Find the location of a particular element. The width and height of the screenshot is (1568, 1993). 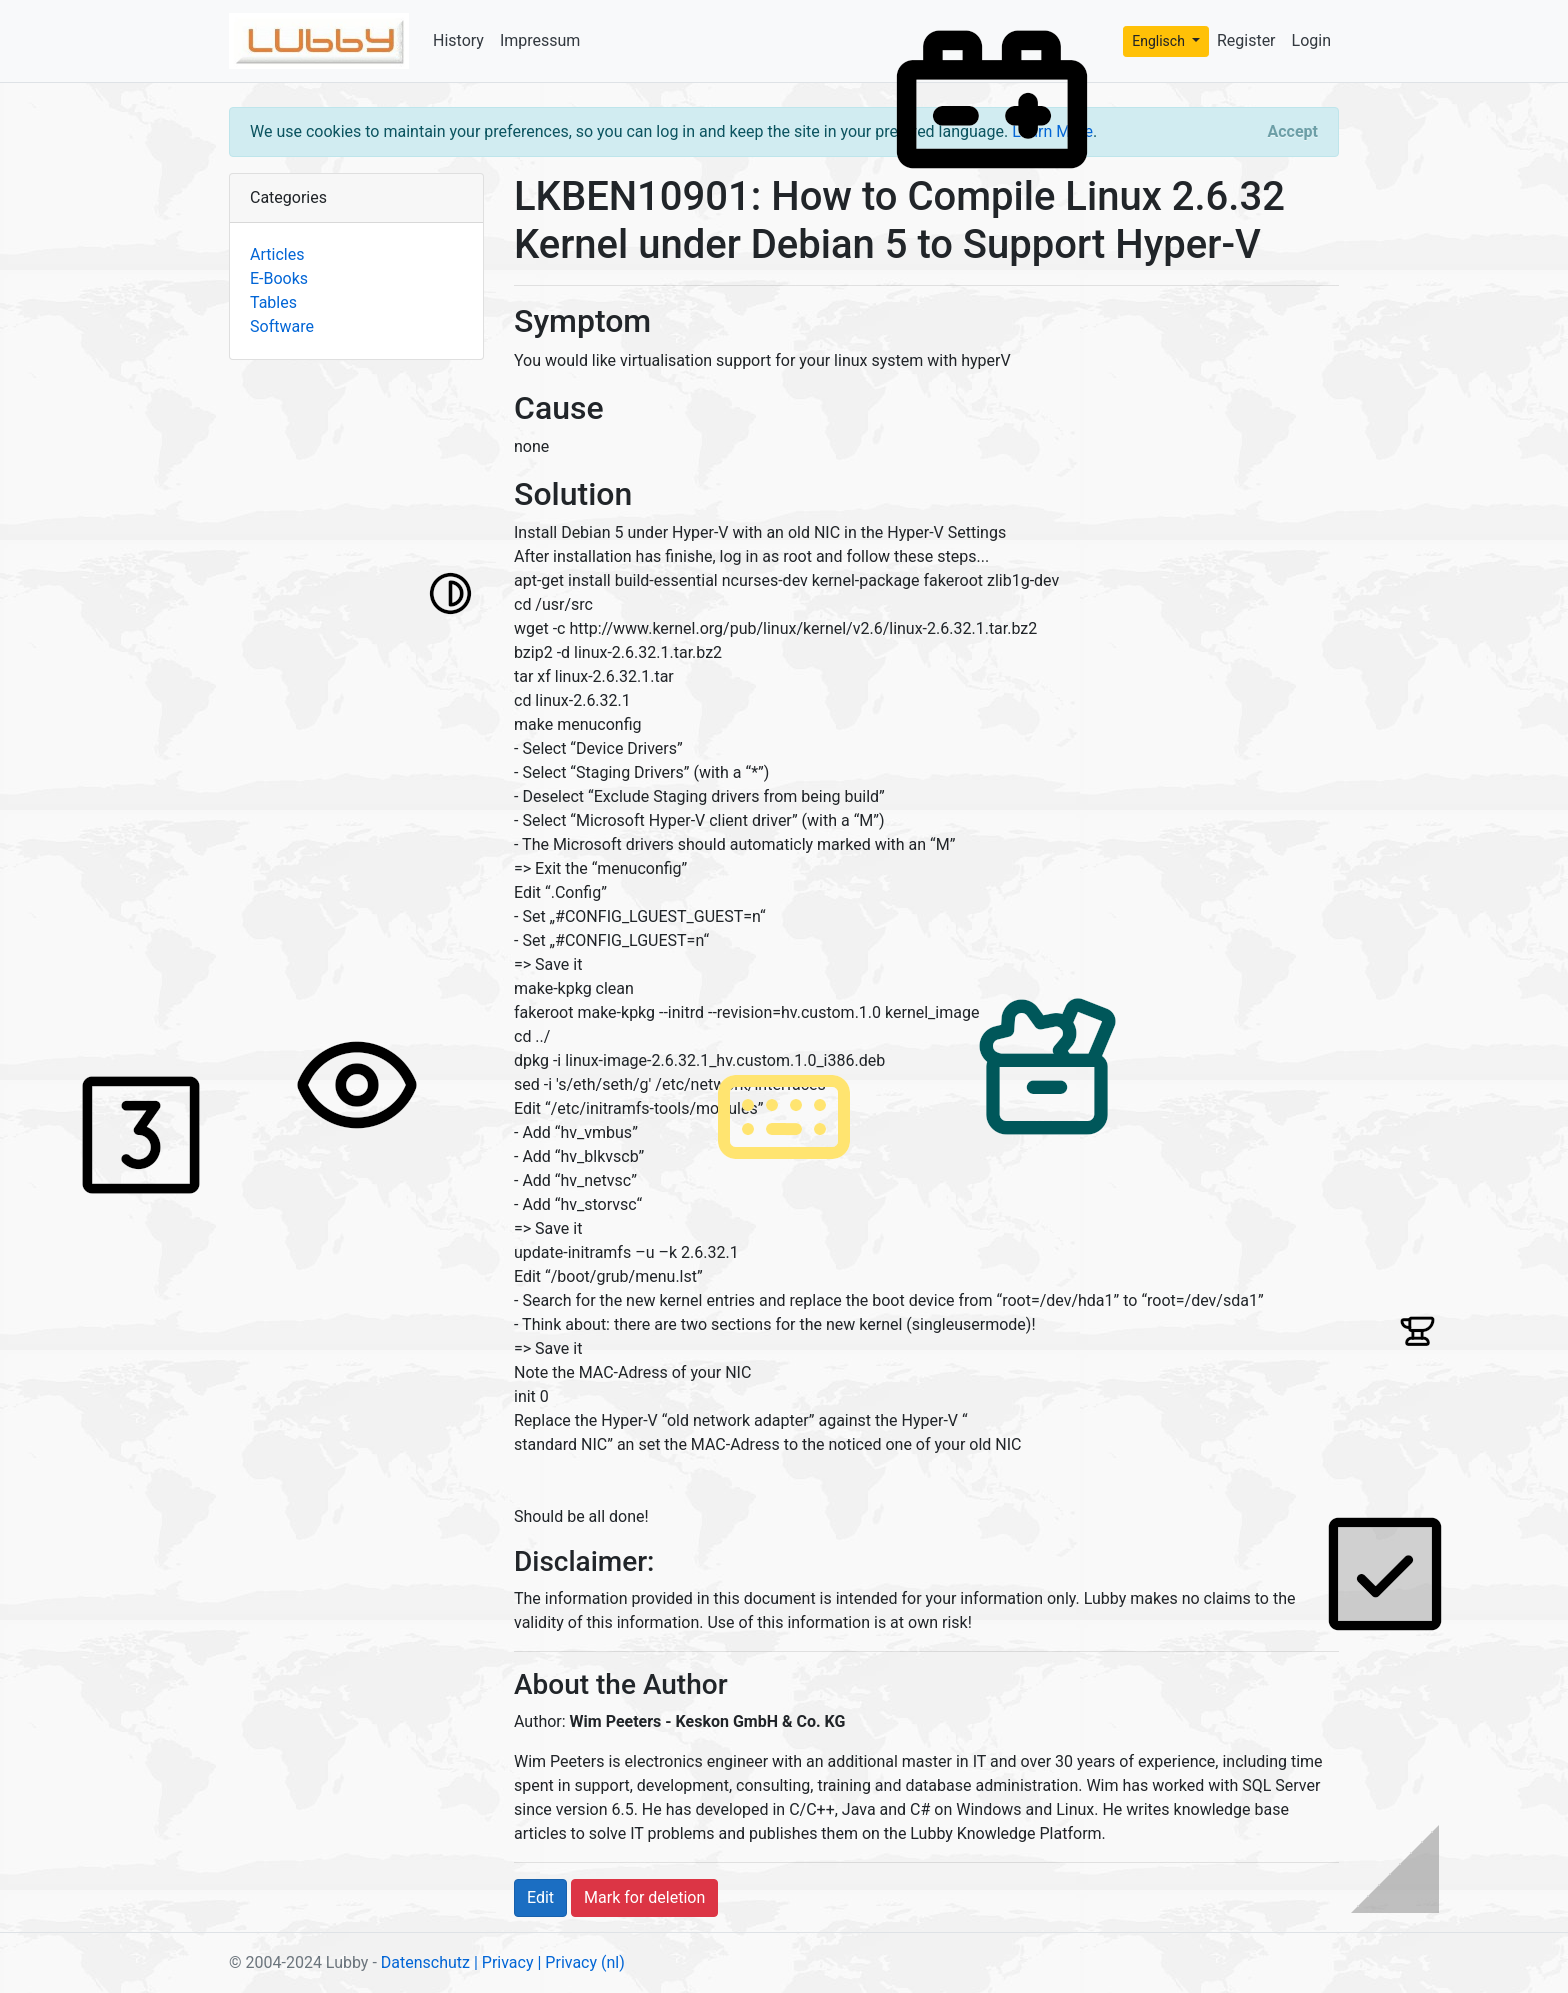

open the on-screen keyboard is located at coordinates (784, 1117).